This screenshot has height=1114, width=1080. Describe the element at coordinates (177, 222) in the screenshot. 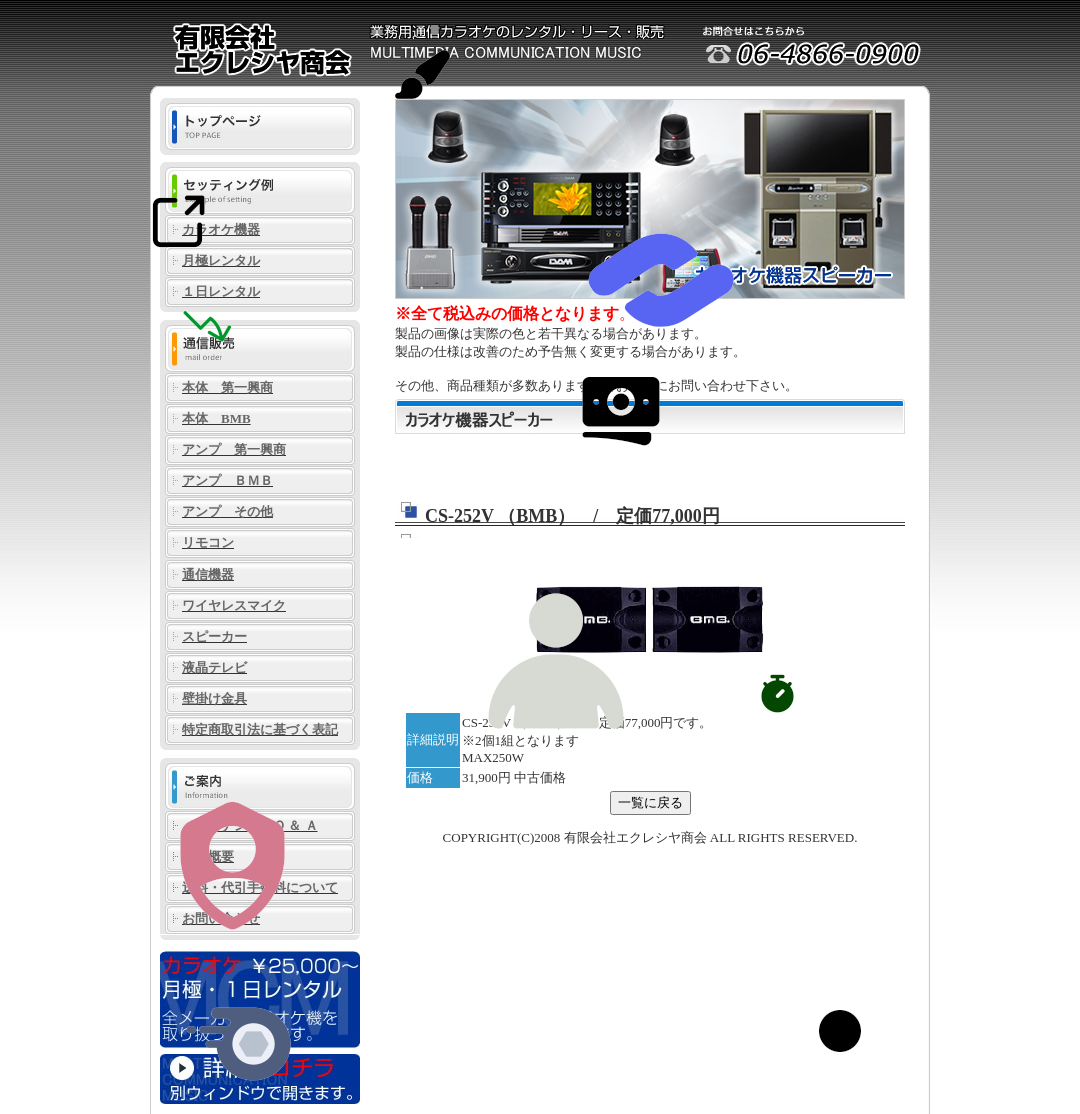

I see `open in a new window` at that location.